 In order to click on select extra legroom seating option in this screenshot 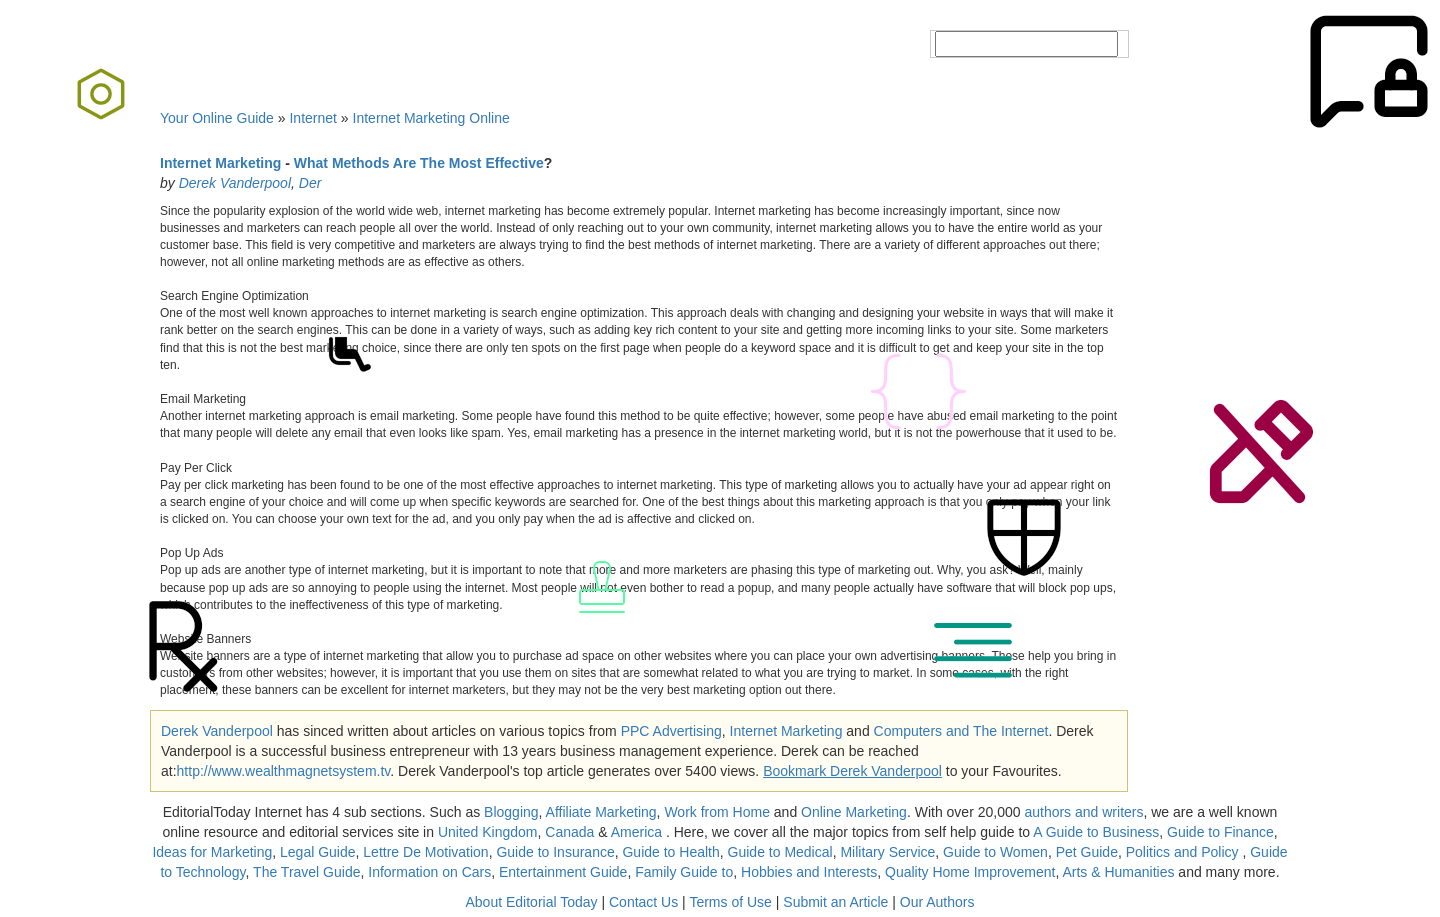, I will do `click(349, 355)`.